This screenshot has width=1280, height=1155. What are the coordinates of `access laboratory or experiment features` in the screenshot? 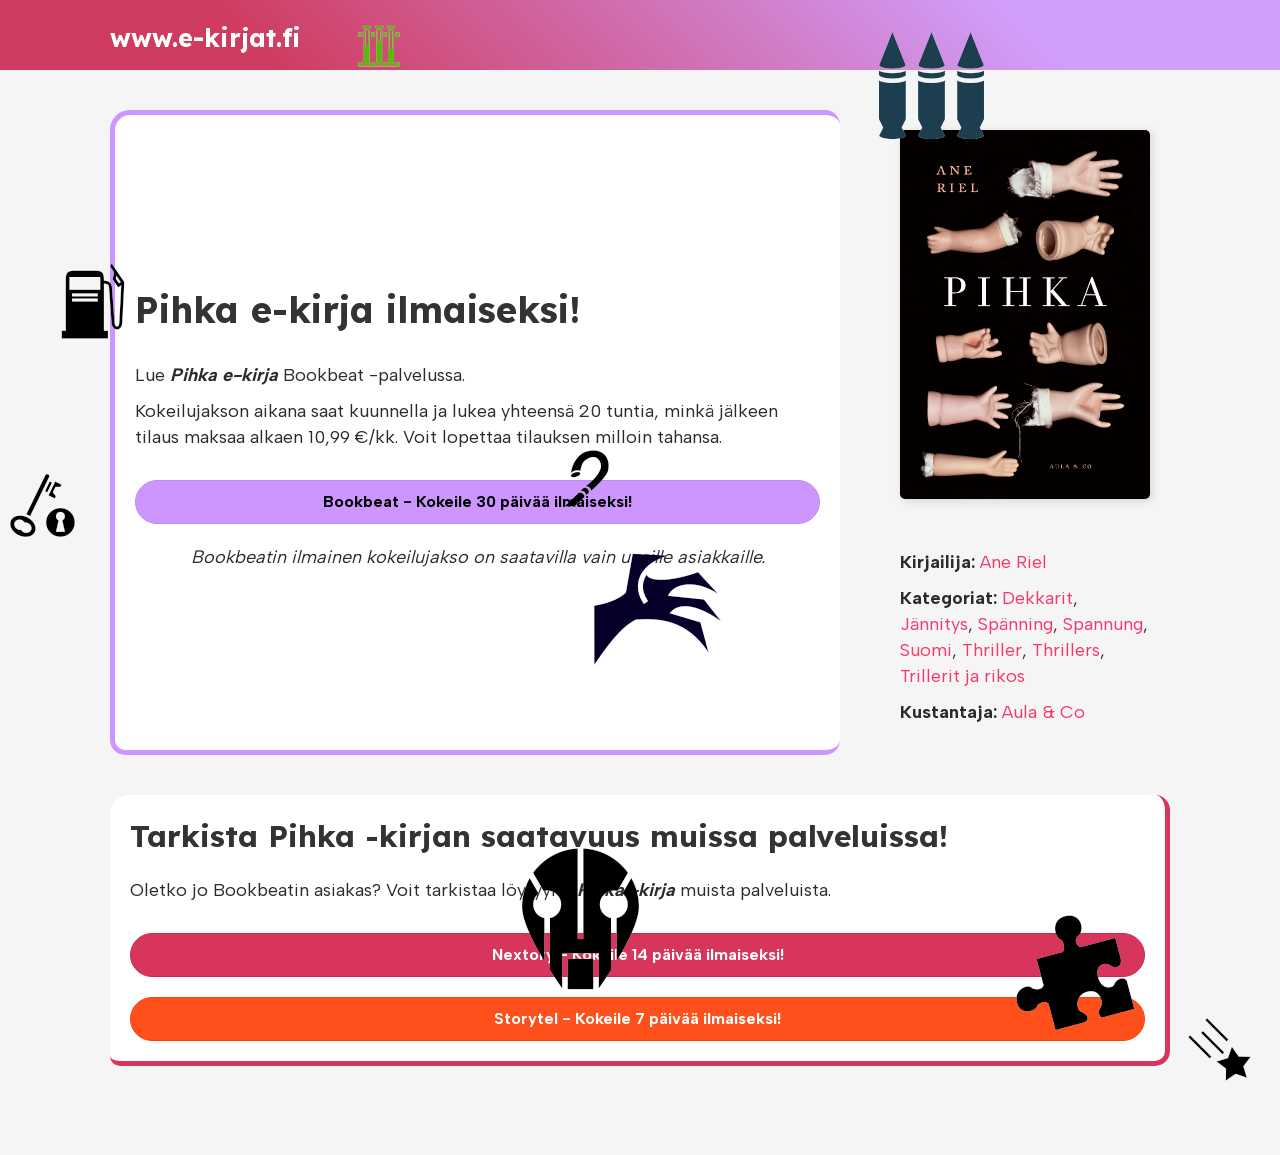 It's located at (379, 46).